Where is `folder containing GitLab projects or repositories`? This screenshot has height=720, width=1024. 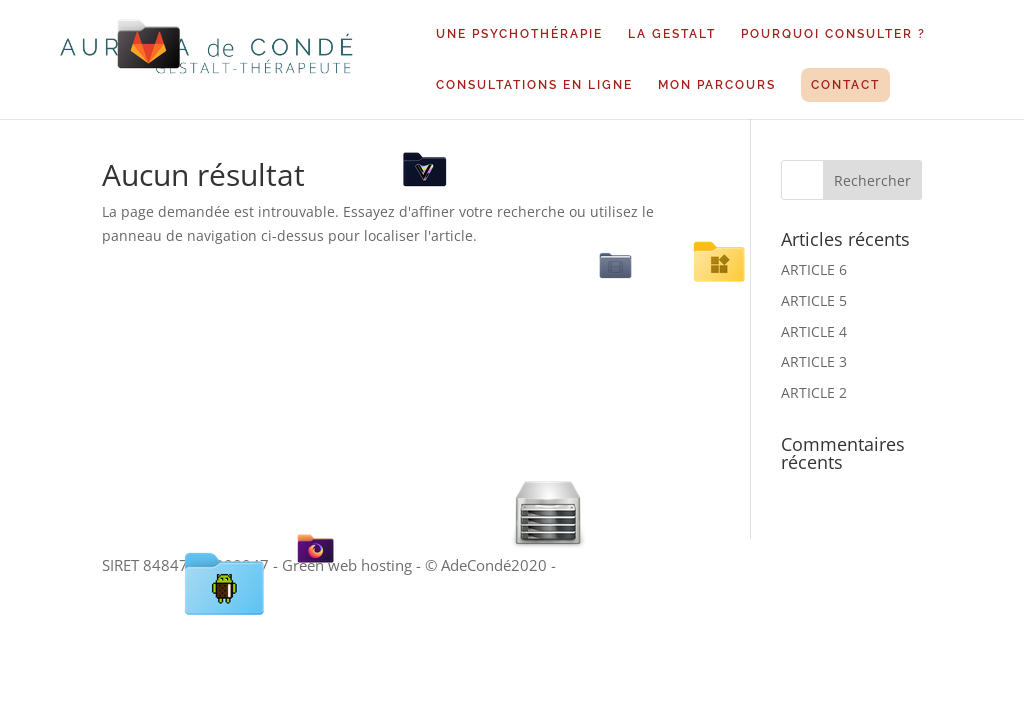 folder containing GitLab projects or repositories is located at coordinates (148, 45).